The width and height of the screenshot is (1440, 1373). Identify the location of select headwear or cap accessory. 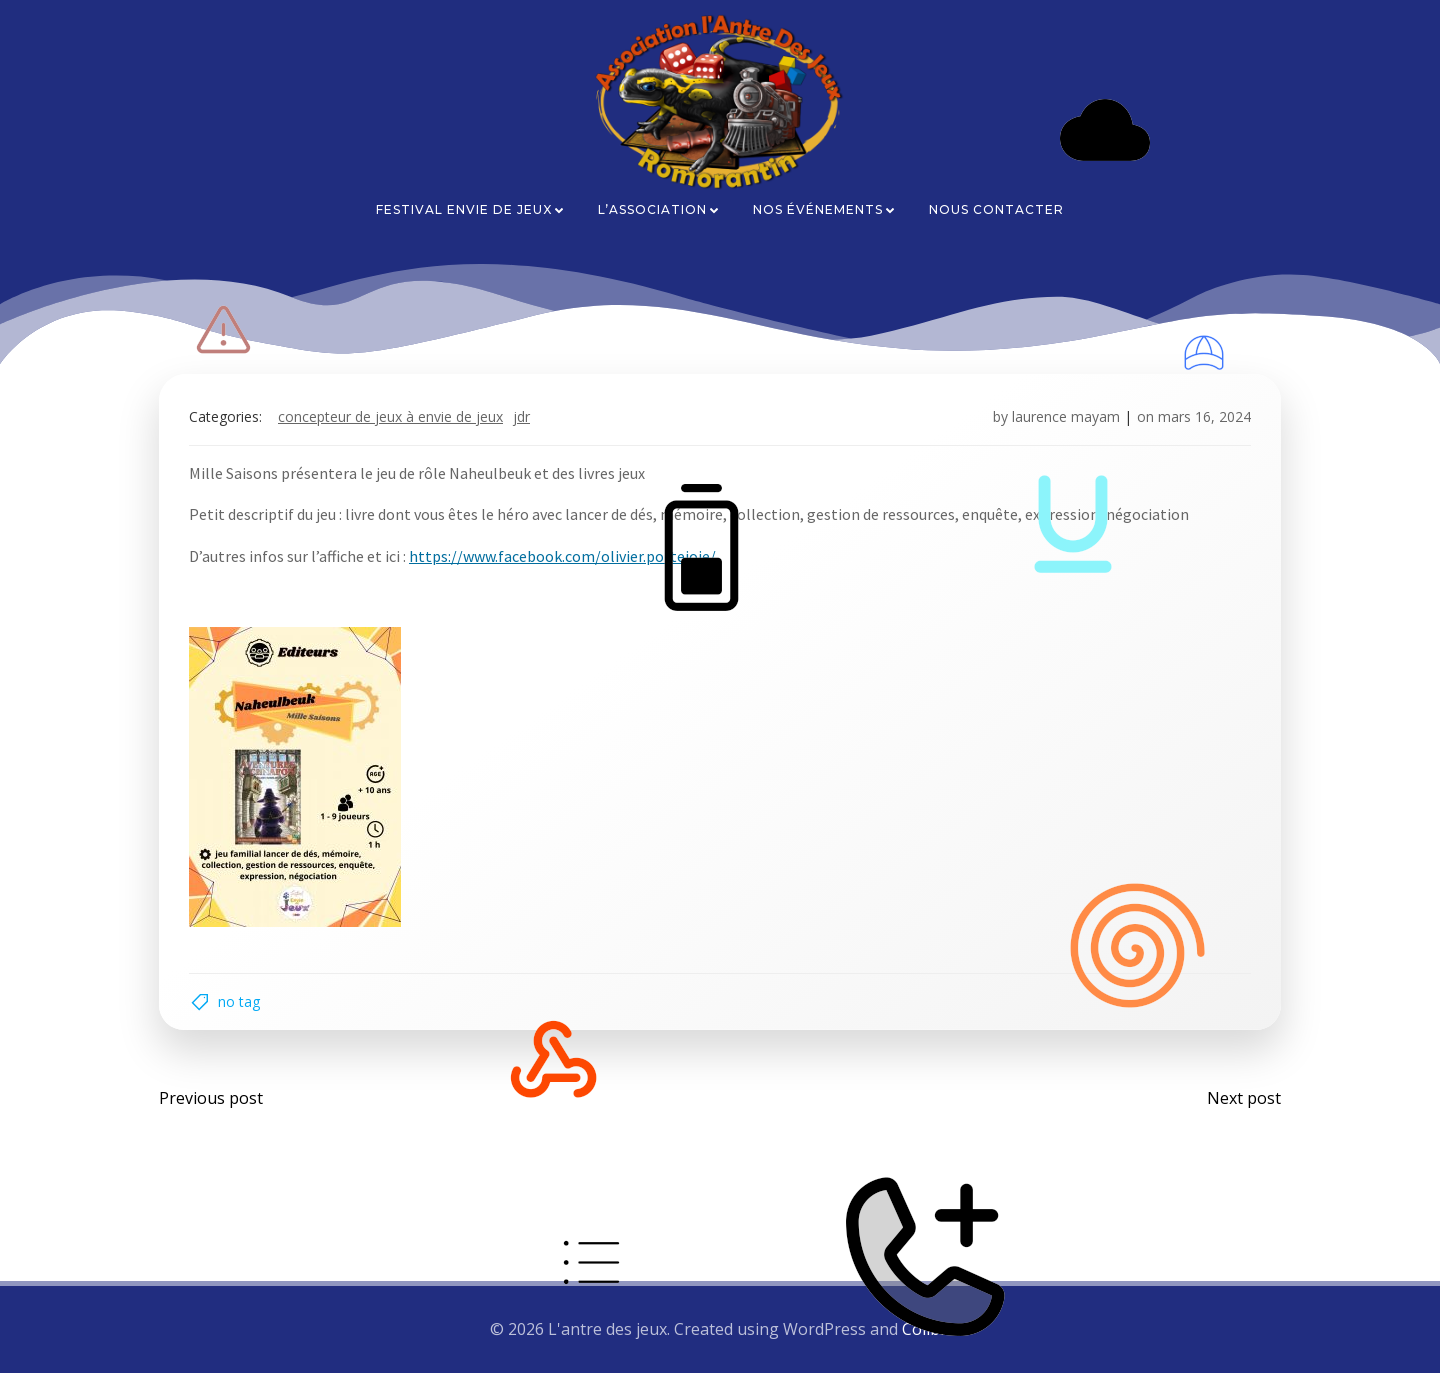
(1204, 355).